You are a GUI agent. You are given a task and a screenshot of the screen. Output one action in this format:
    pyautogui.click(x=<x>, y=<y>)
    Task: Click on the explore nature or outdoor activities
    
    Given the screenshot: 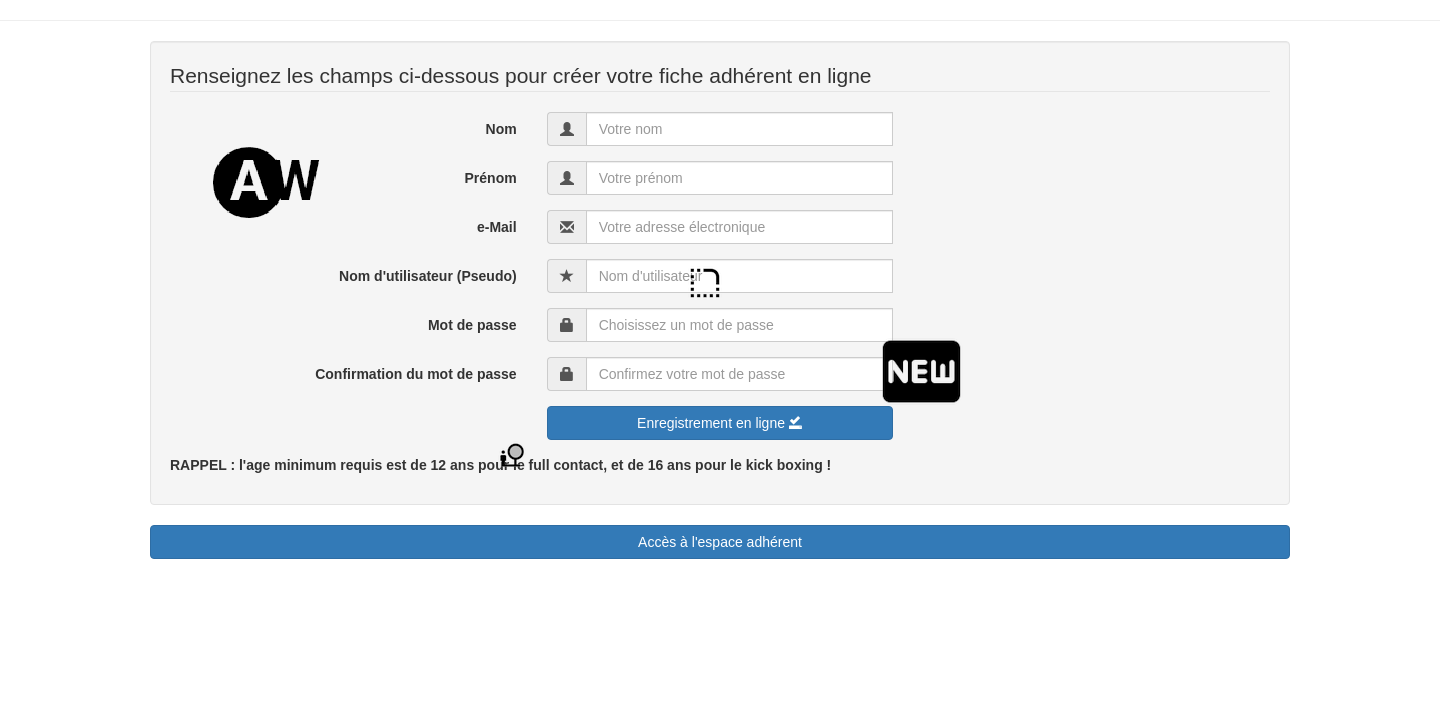 What is the action you would take?
    pyautogui.click(x=512, y=455)
    